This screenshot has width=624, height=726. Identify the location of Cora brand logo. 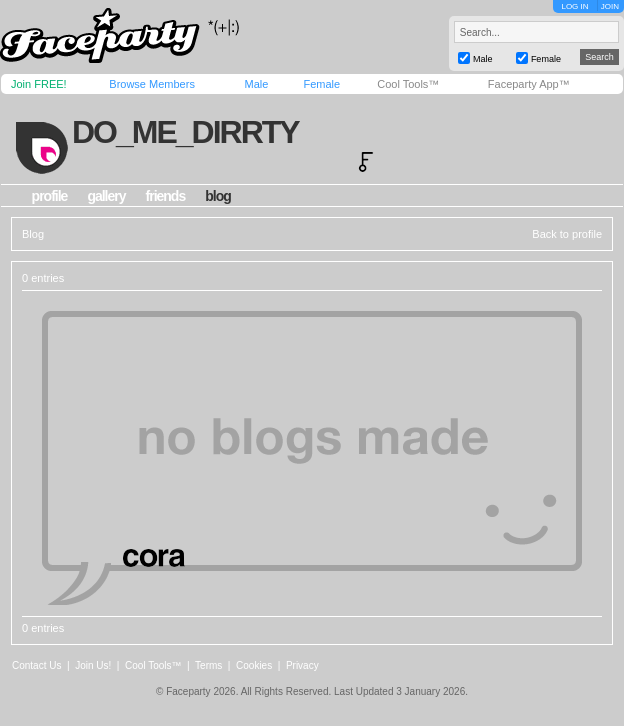
(154, 558).